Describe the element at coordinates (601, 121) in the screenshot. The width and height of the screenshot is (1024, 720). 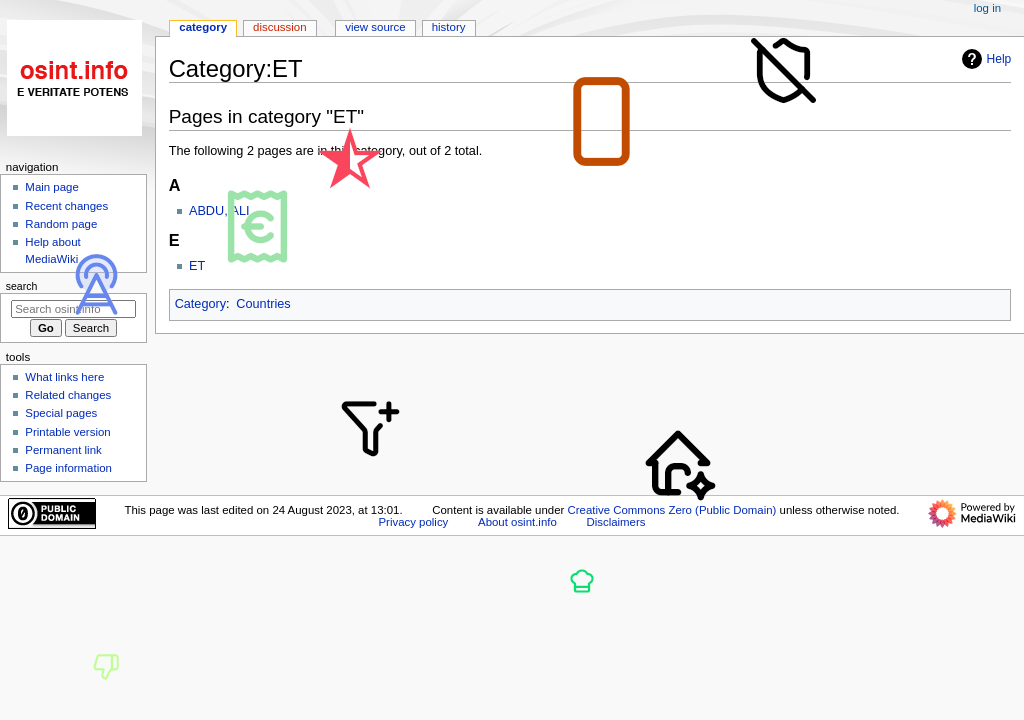
I see `represents a mobile device or smartphone` at that location.